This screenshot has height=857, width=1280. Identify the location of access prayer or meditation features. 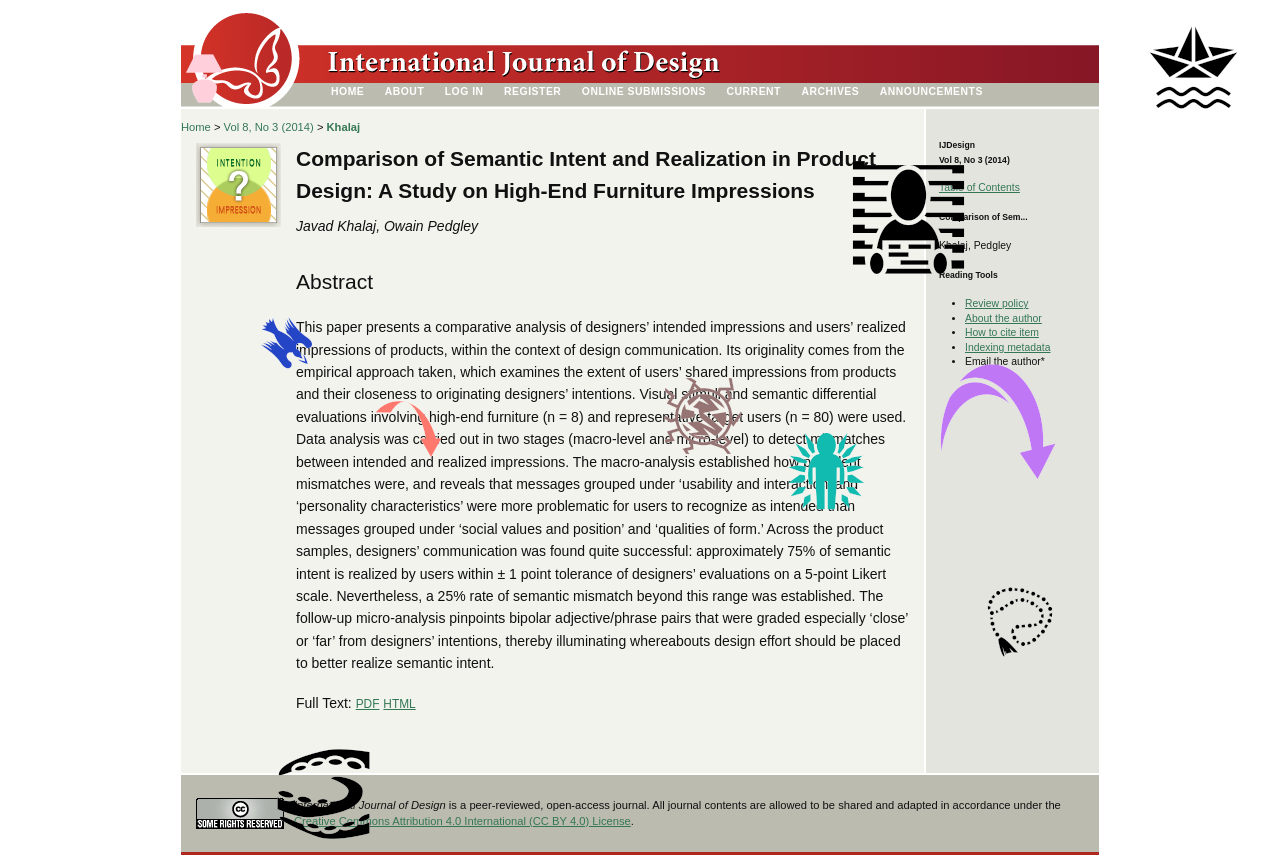
(1020, 622).